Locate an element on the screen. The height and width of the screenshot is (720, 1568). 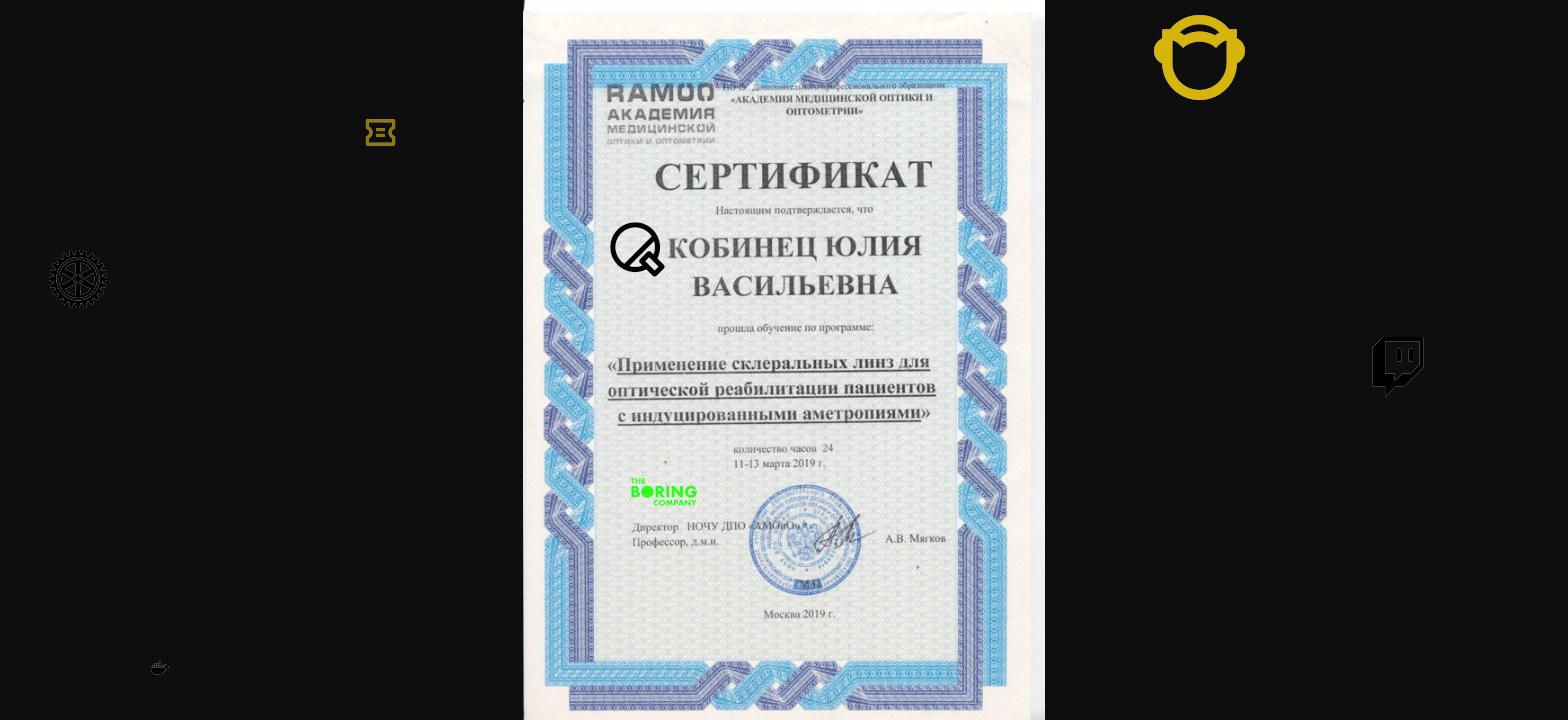
Rotary International organization logo is located at coordinates (78, 279).